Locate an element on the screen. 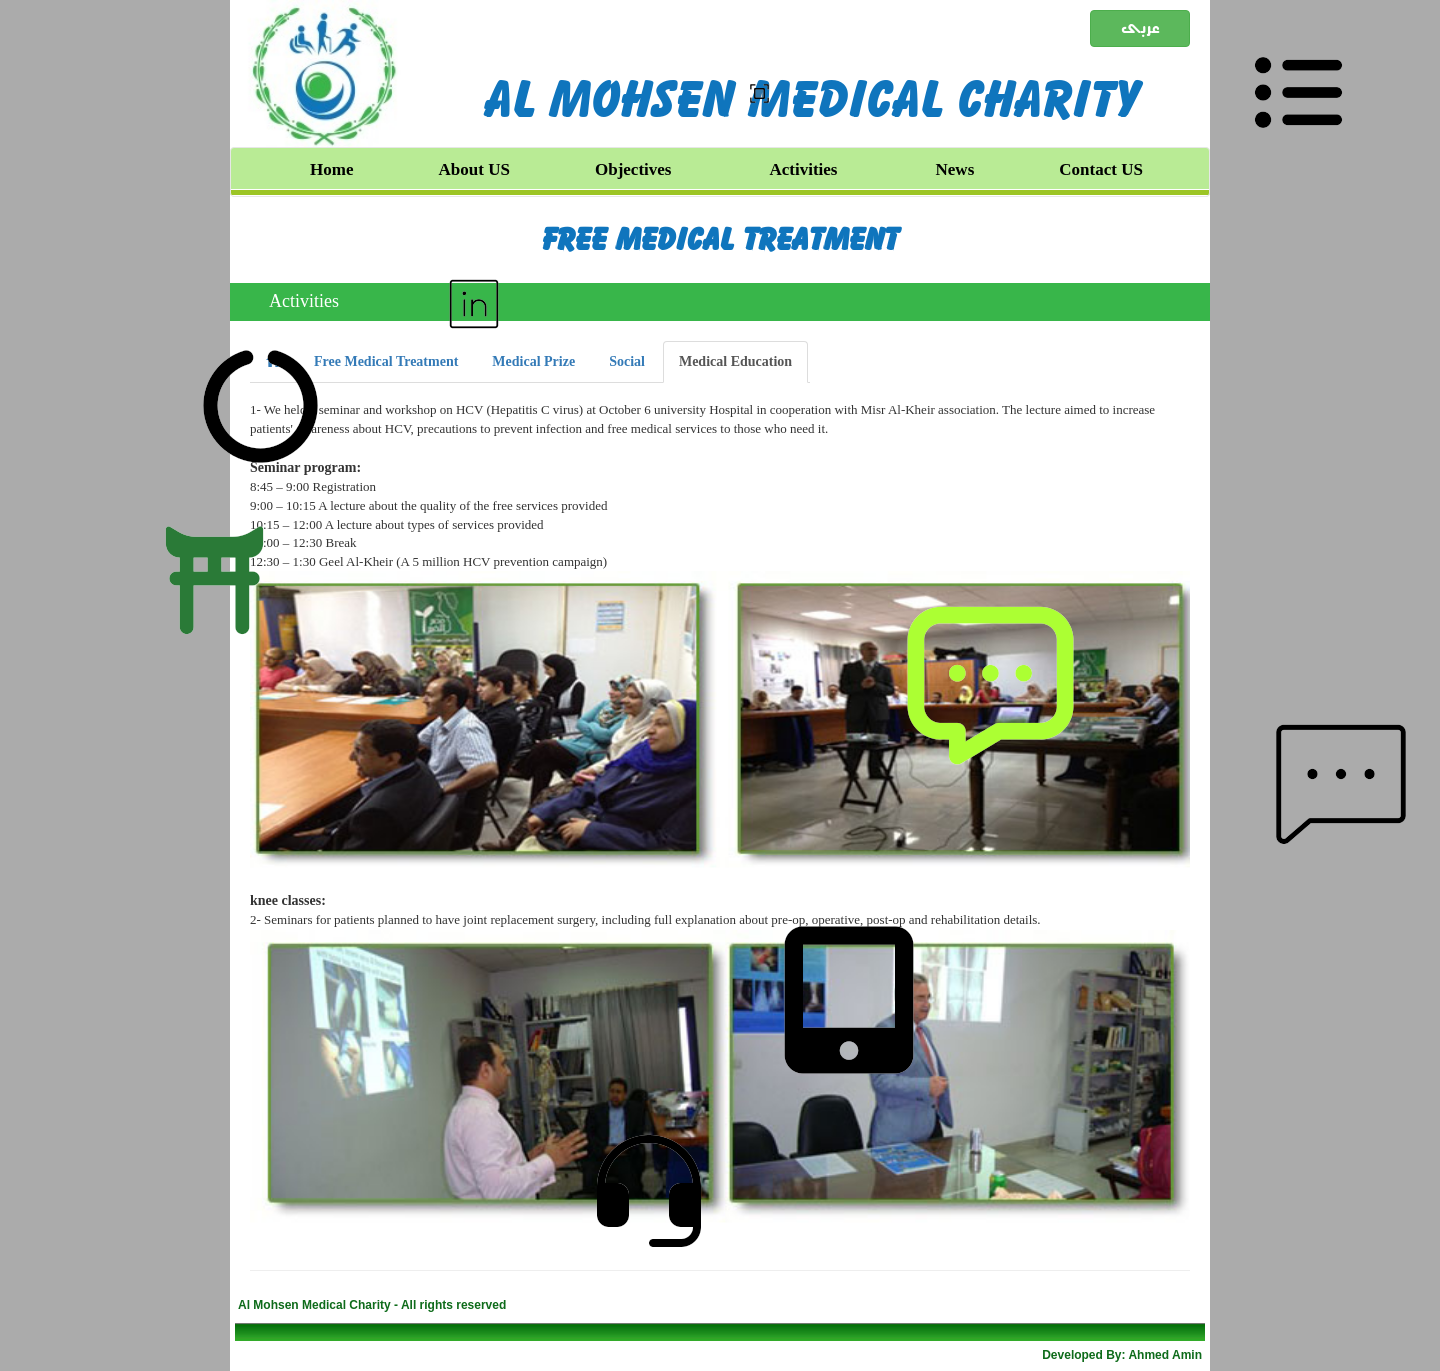 Image resolution: width=1440 pixels, height=1371 pixels. open messaging or chat is located at coordinates (990, 681).